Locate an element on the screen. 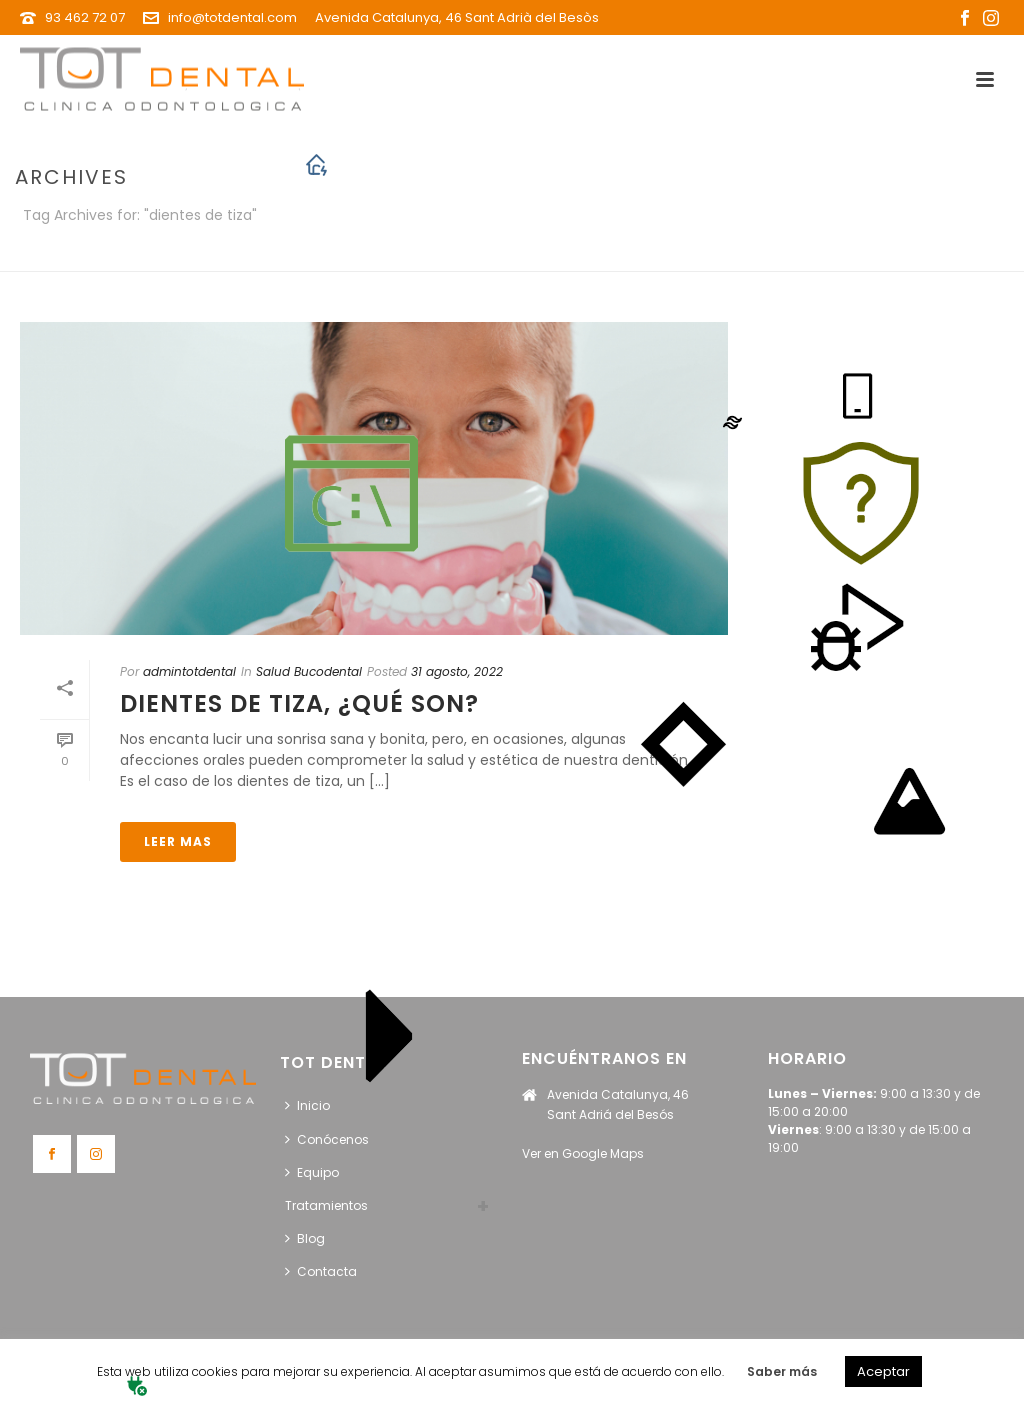 This screenshot has height=1404, width=1024. view outdoor or nature-related content is located at coordinates (909, 803).